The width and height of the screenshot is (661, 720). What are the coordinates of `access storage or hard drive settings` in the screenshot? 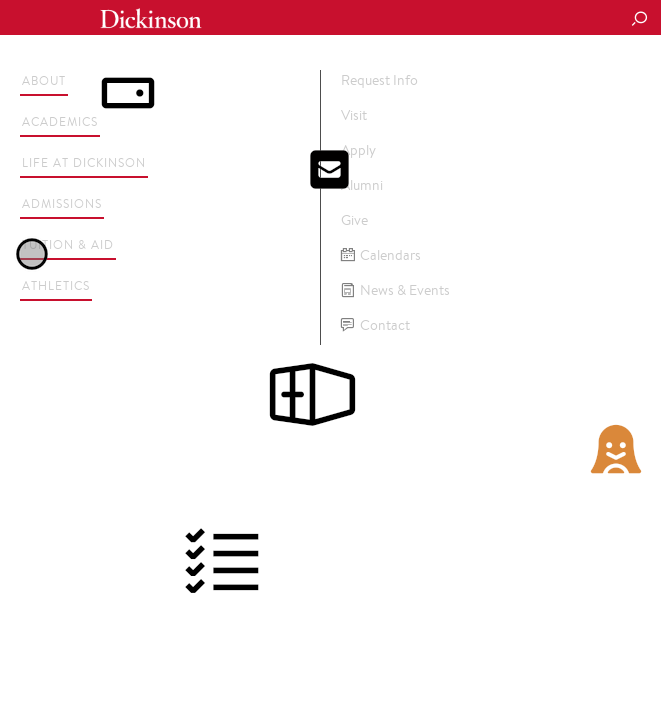 It's located at (128, 93).